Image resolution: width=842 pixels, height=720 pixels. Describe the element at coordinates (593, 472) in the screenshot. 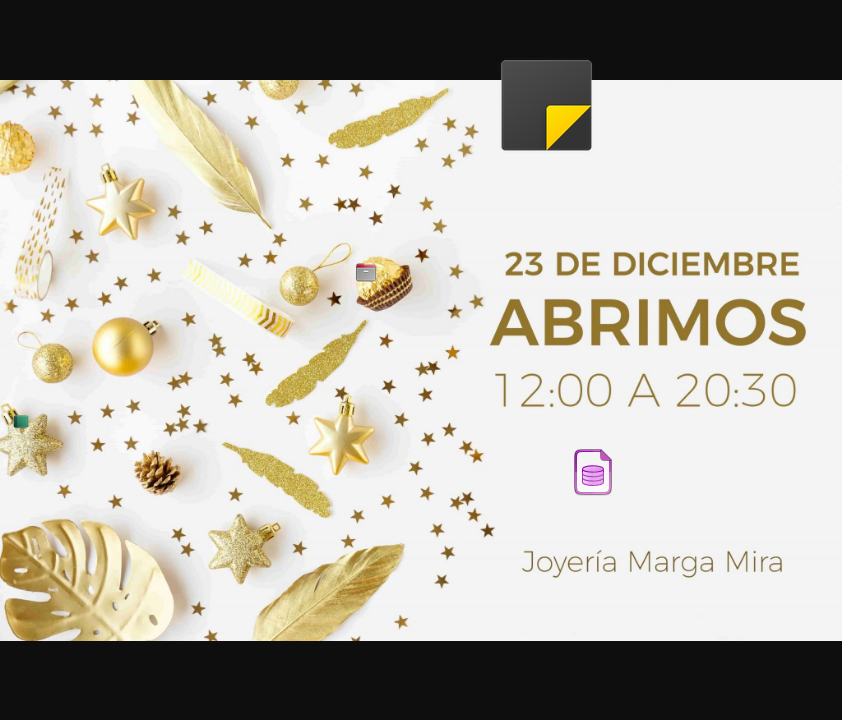

I see `libreoffice base database file` at that location.